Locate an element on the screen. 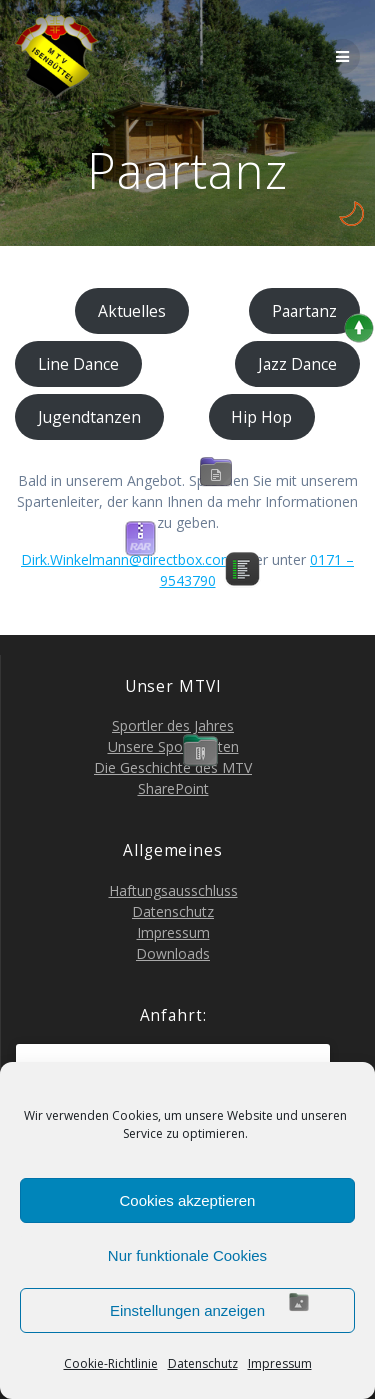  open templates folder is located at coordinates (200, 749).